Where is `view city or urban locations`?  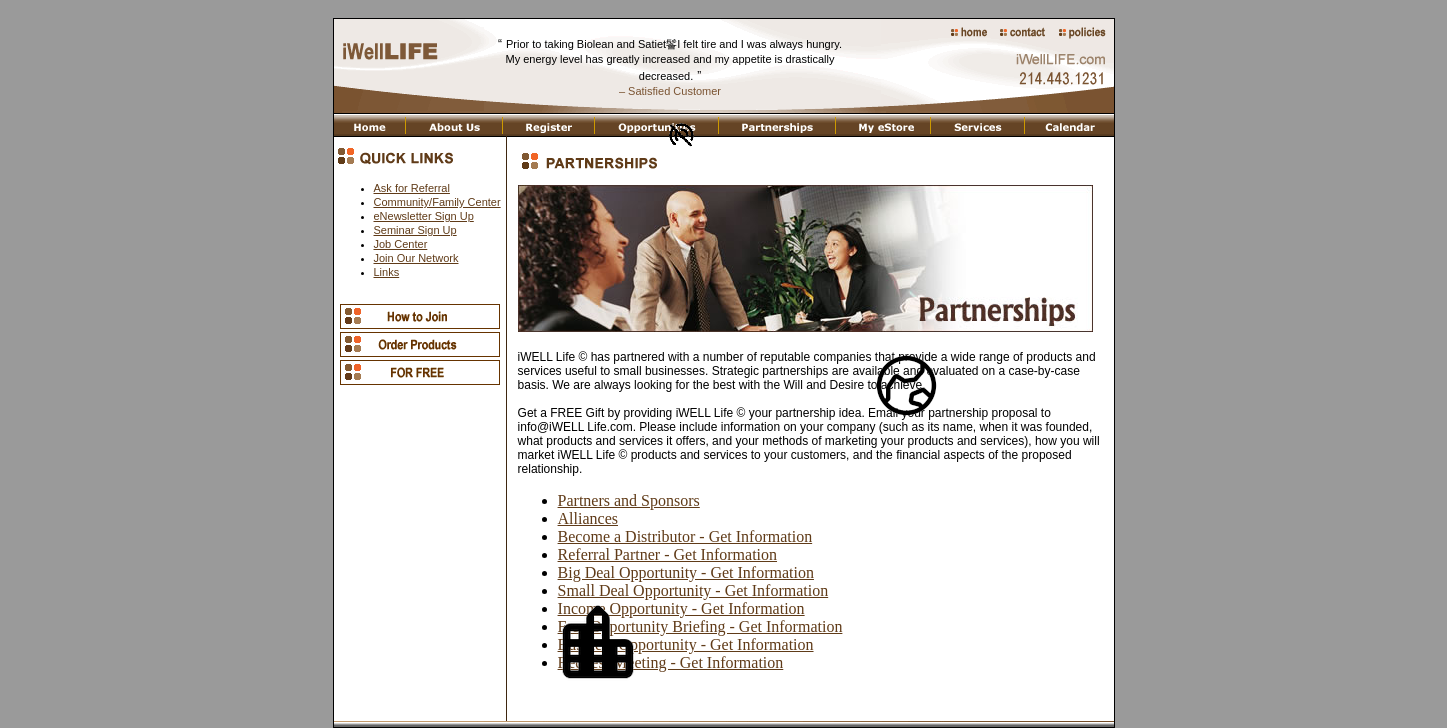
view city or urban locations is located at coordinates (598, 643).